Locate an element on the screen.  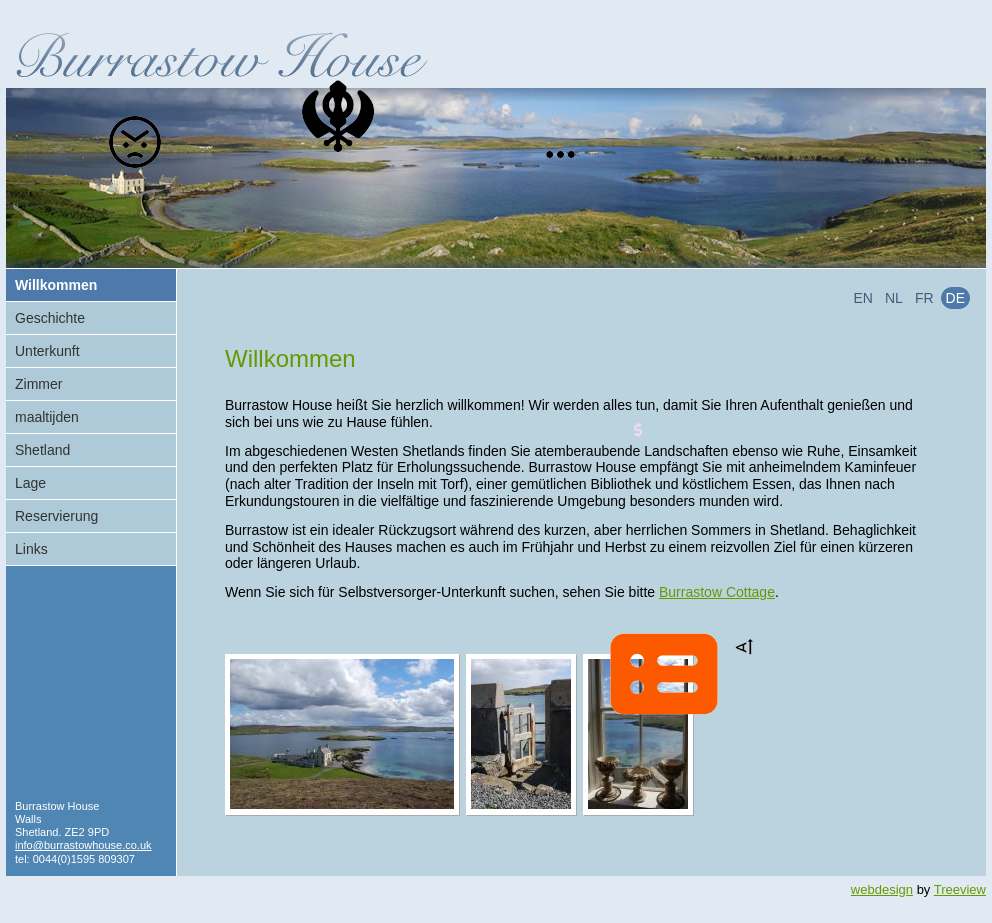
access more options or actions is located at coordinates (560, 154).